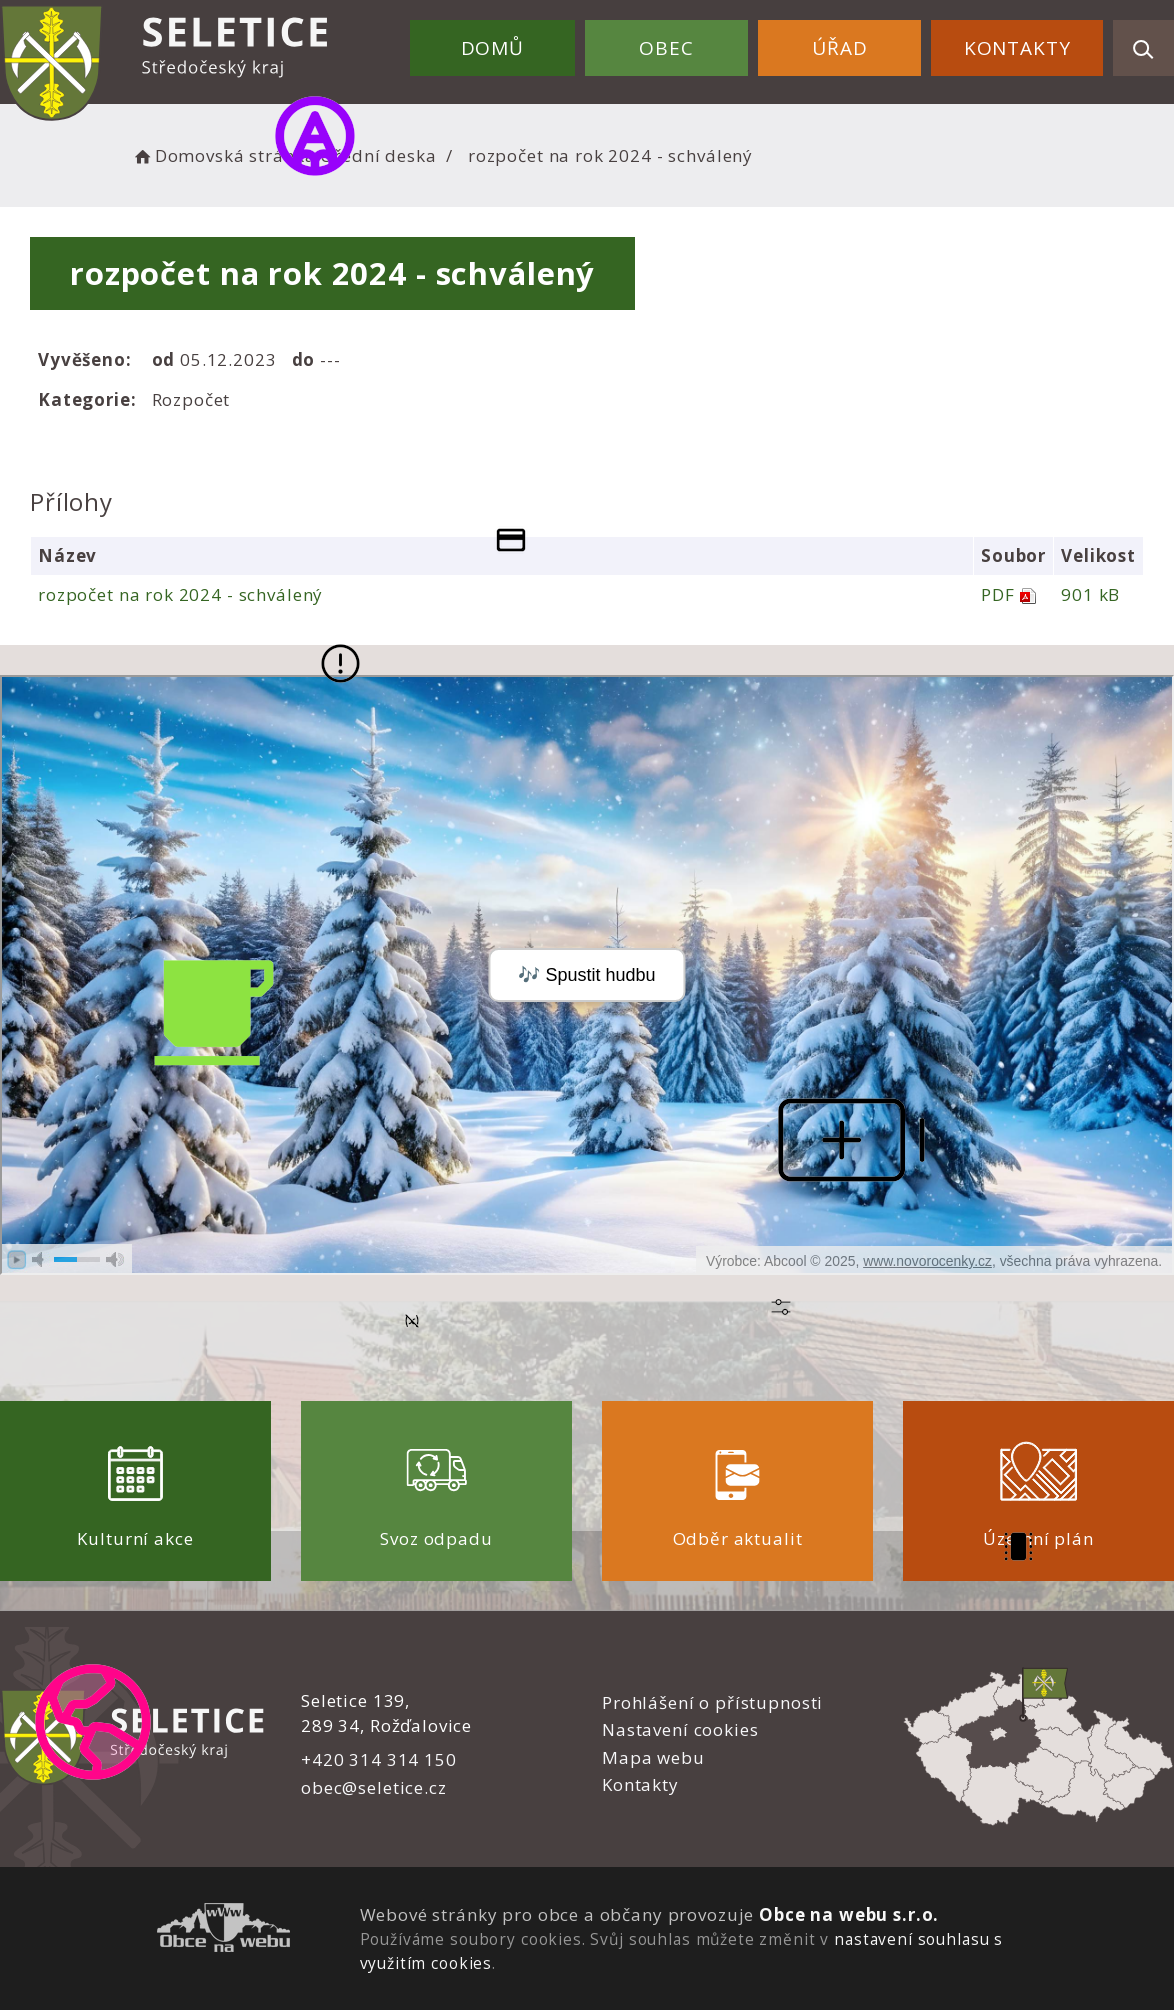 The width and height of the screenshot is (1174, 2010). I want to click on adjust settings or preferences, so click(781, 1307).